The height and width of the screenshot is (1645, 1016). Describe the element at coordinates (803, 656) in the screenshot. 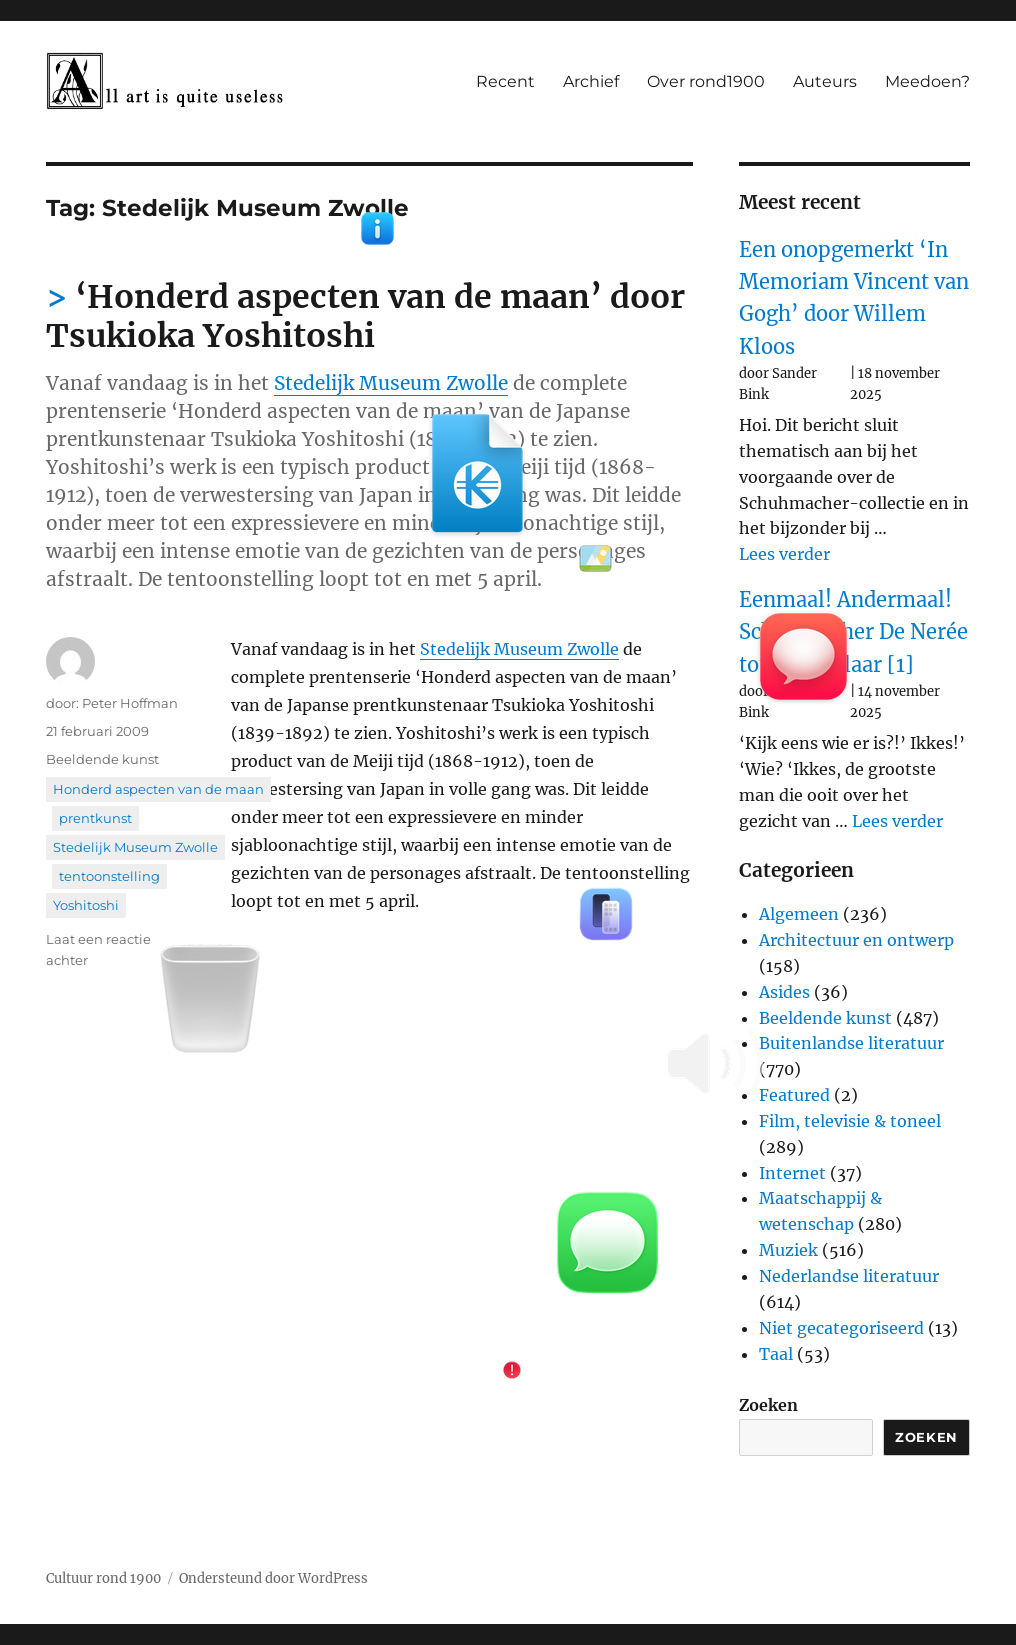

I see `open empathy messaging app` at that location.